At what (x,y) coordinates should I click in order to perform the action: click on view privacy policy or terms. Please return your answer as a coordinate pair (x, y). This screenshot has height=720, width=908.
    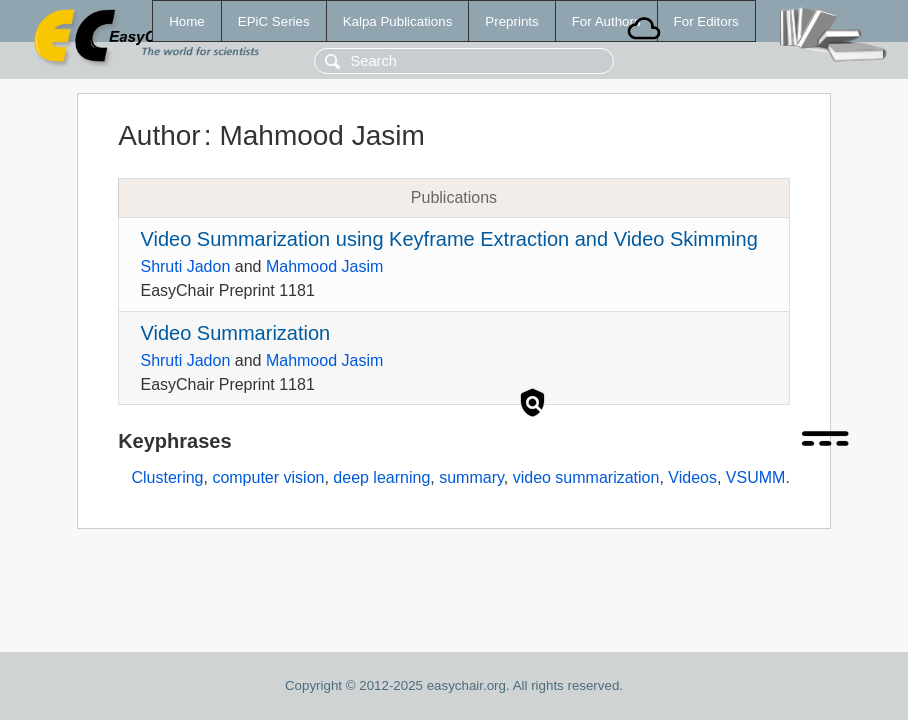
    Looking at the image, I should click on (532, 402).